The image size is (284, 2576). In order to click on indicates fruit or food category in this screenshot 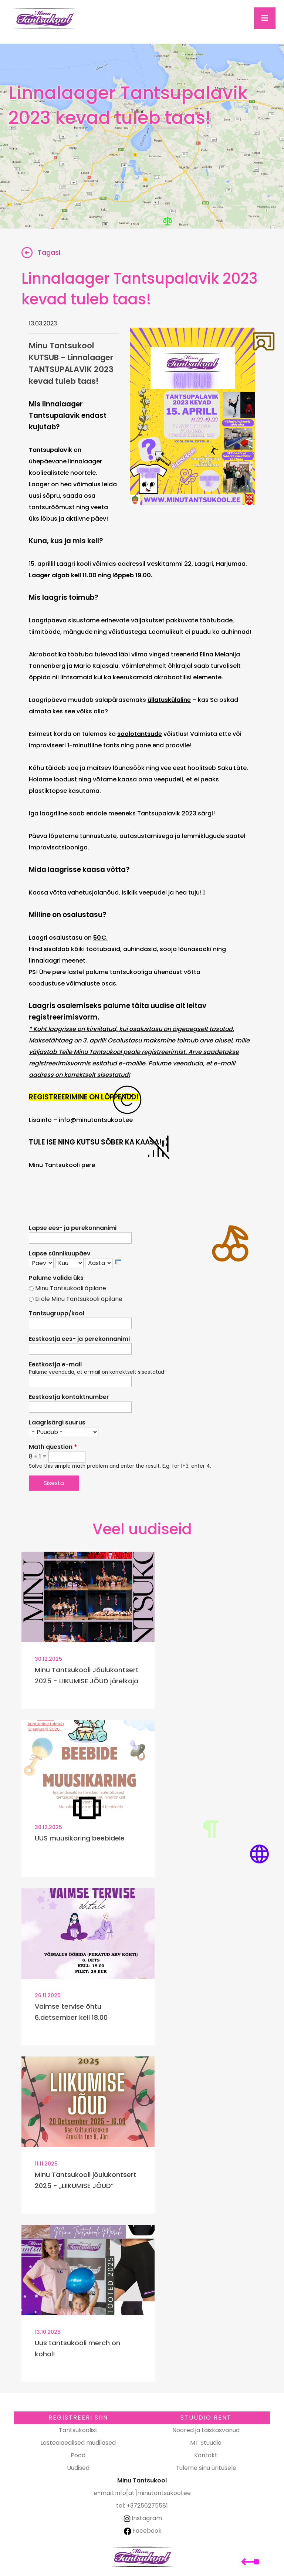, I will do `click(230, 1243)`.